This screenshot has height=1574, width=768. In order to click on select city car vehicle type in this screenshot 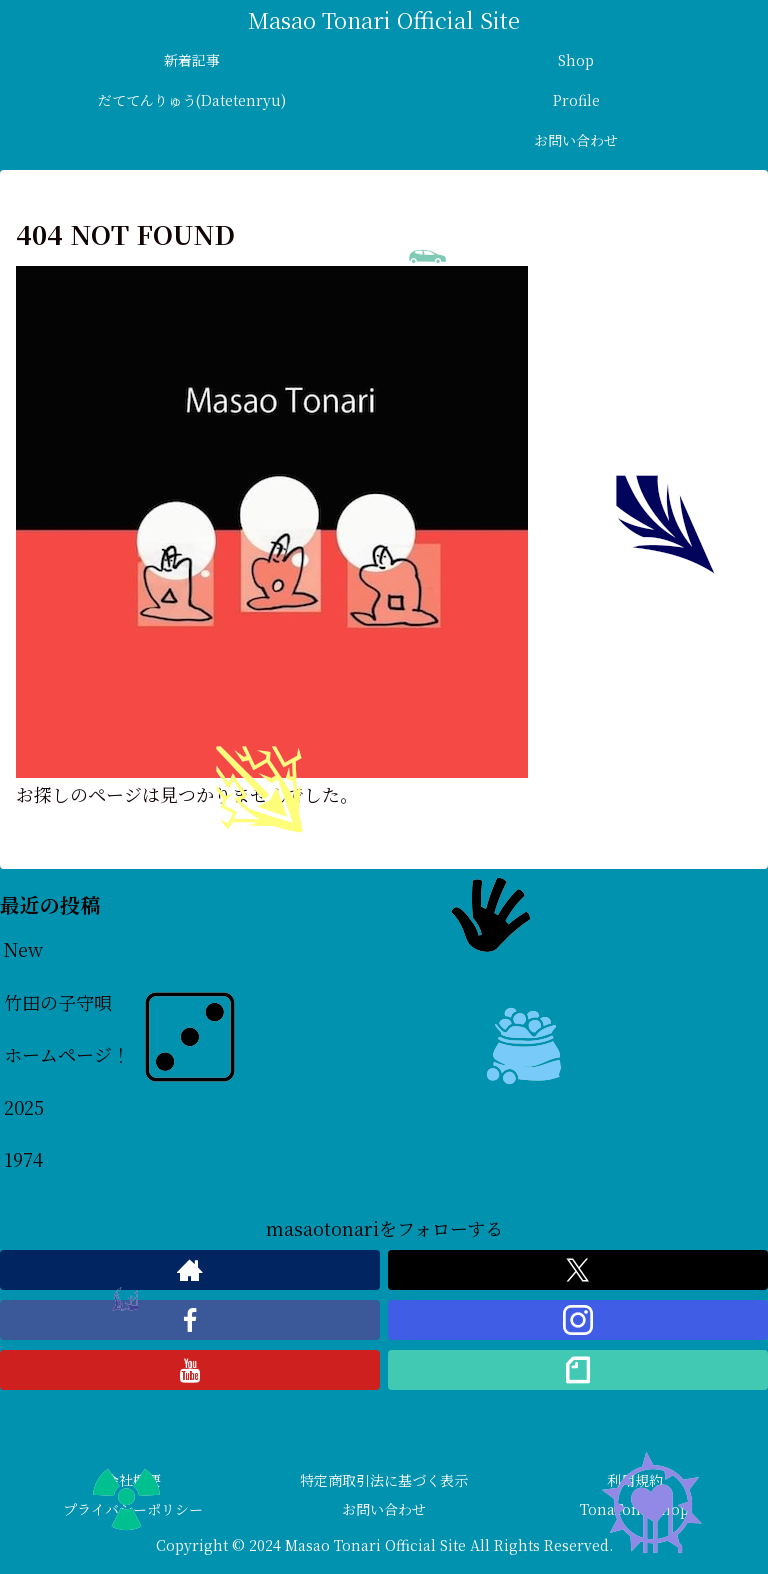, I will do `click(427, 256)`.